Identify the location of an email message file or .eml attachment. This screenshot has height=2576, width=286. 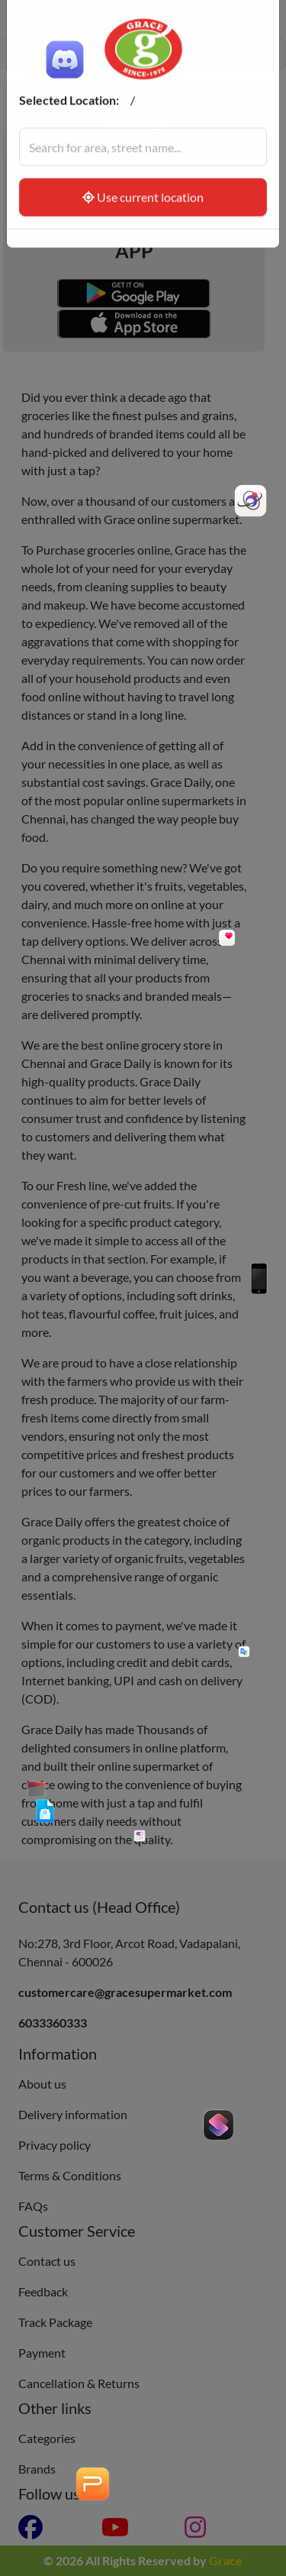
(45, 1811).